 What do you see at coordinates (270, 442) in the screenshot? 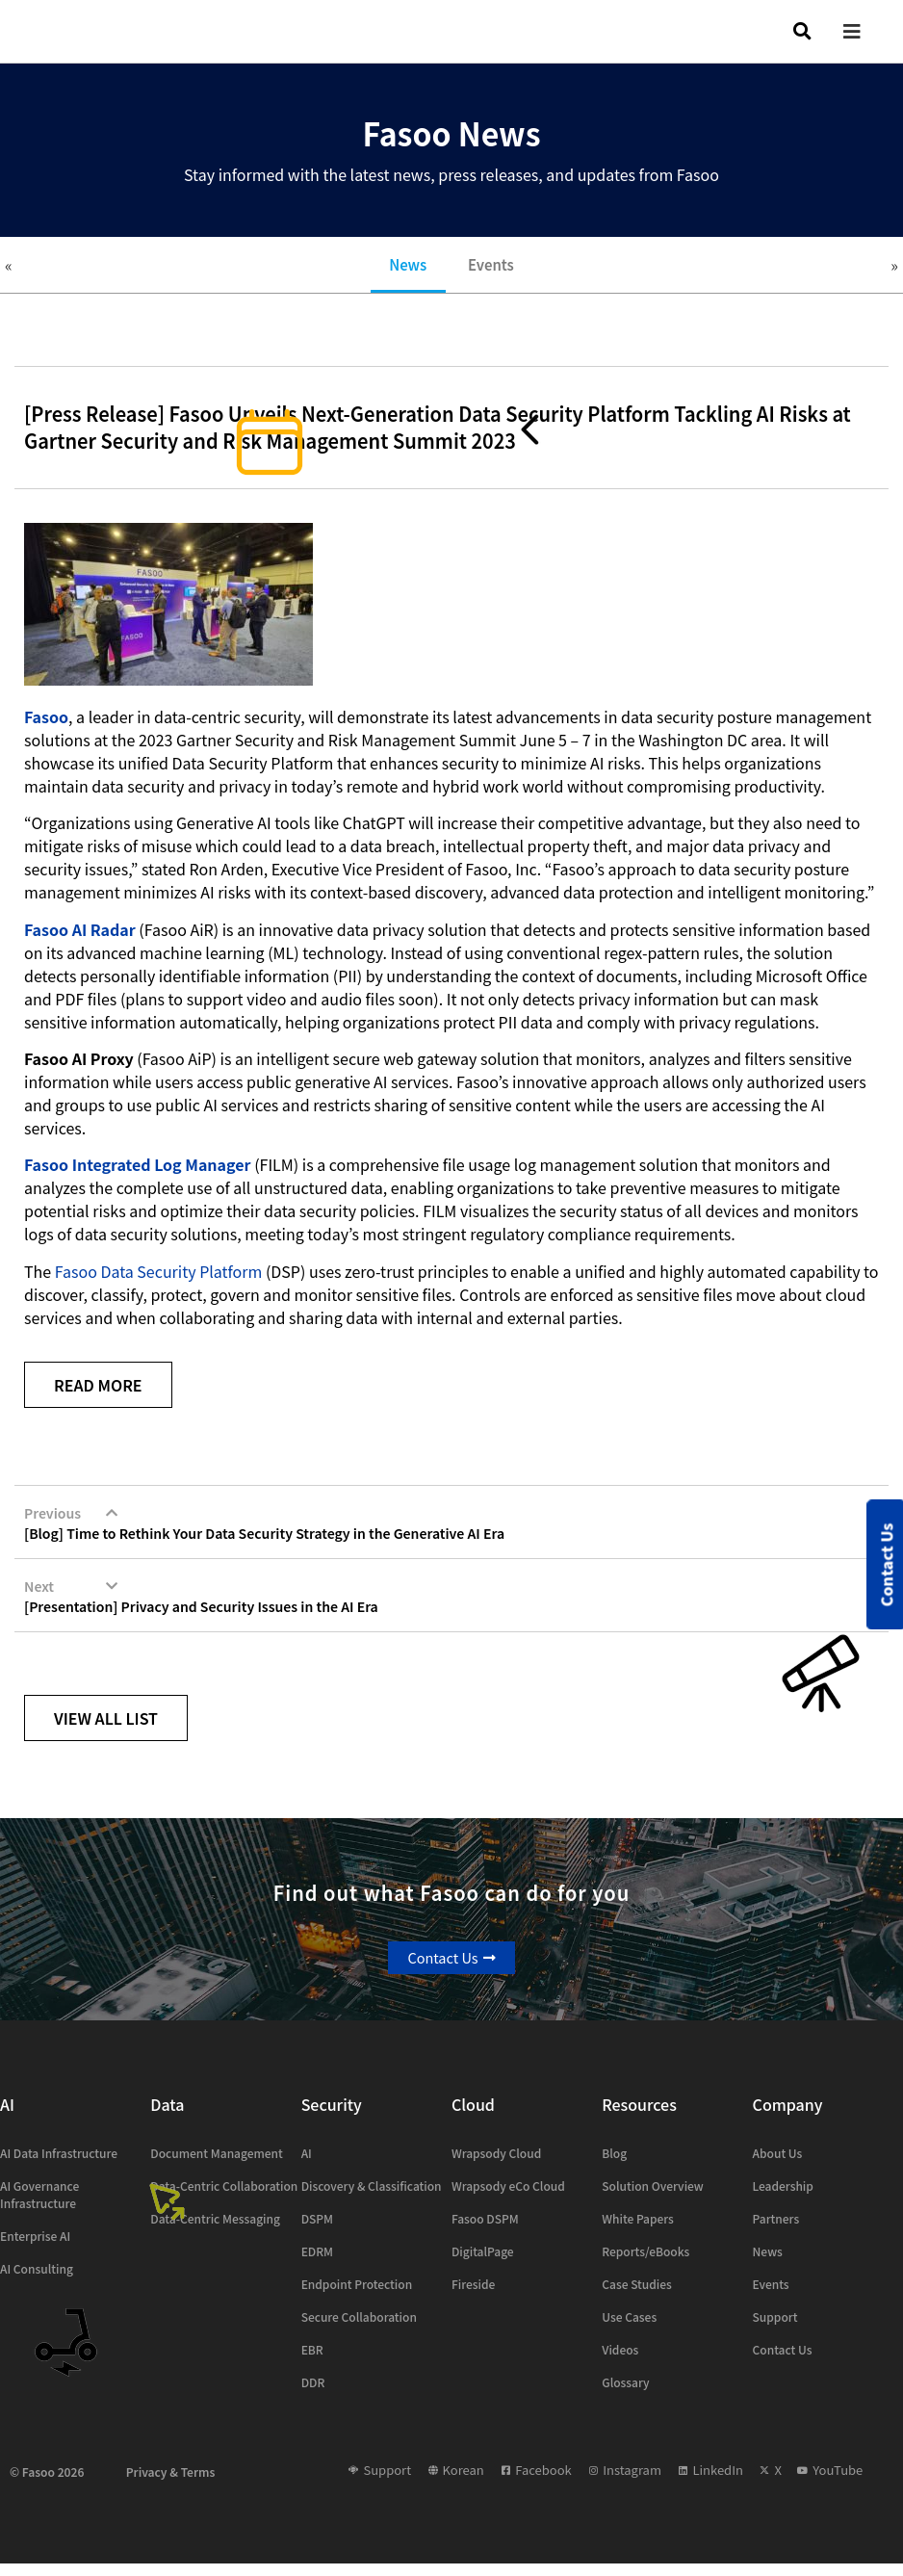
I see `view calendar or schedule` at bounding box center [270, 442].